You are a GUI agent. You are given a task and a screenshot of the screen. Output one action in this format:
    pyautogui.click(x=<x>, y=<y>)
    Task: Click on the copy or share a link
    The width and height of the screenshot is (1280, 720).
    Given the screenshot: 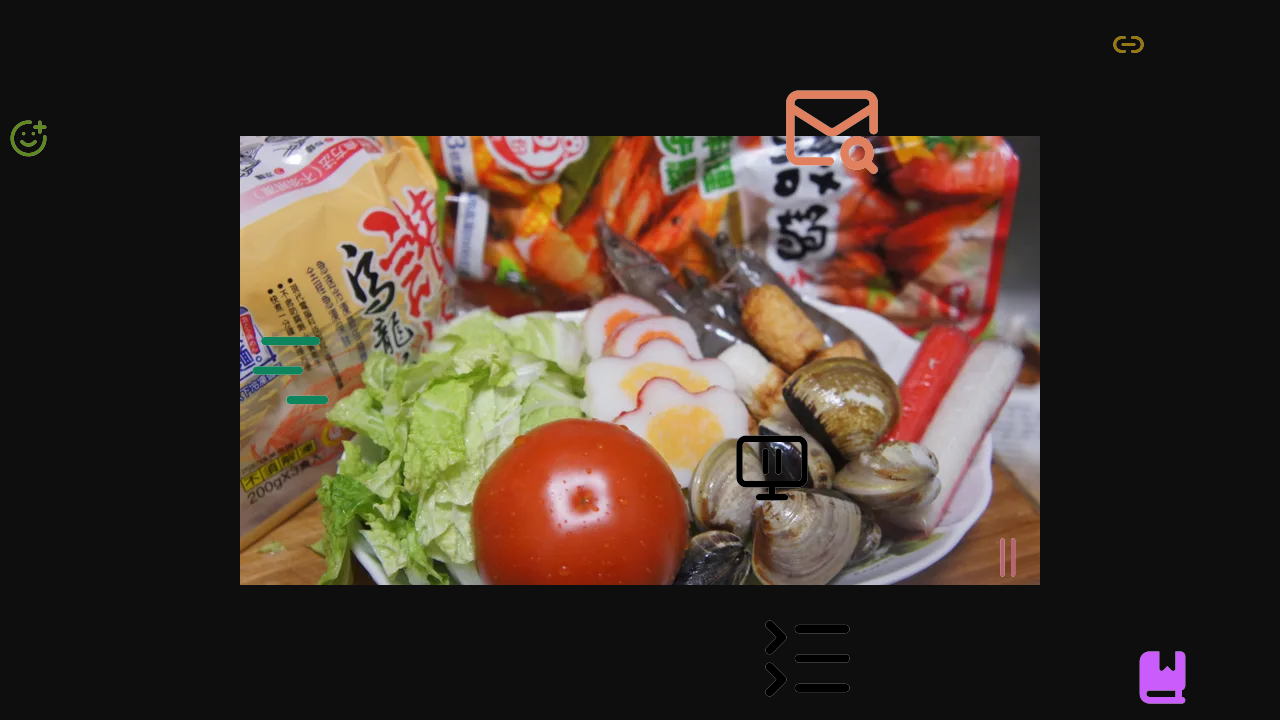 What is the action you would take?
    pyautogui.click(x=1128, y=44)
    